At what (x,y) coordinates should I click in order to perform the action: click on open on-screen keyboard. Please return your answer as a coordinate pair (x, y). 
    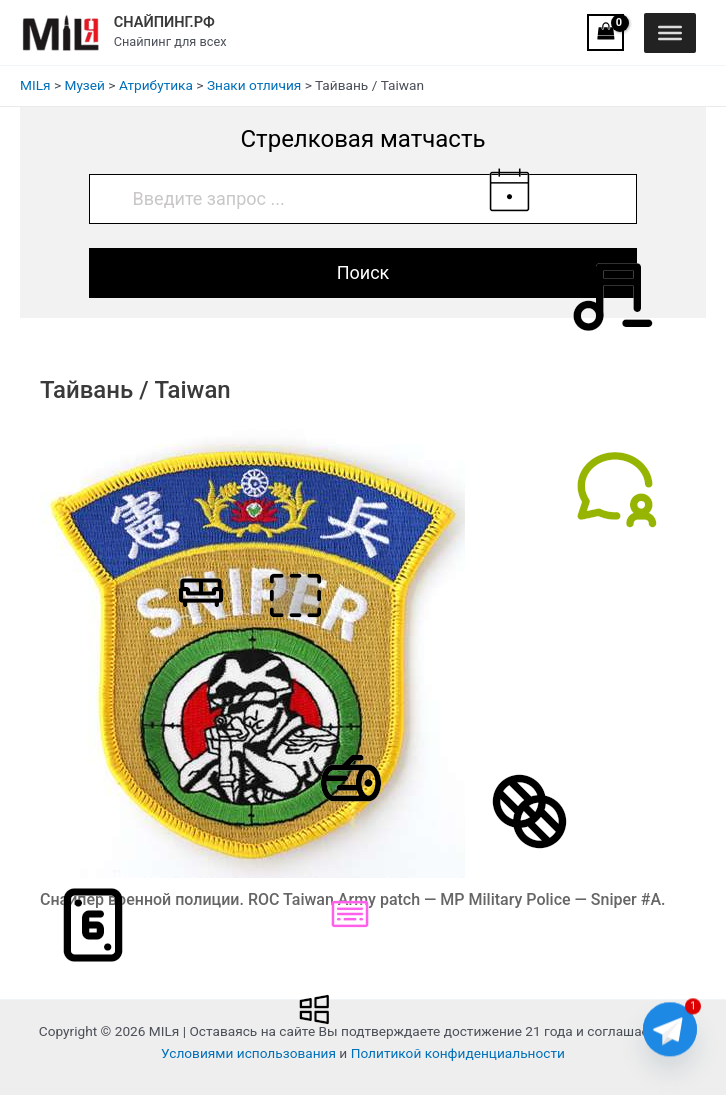
    Looking at the image, I should click on (350, 914).